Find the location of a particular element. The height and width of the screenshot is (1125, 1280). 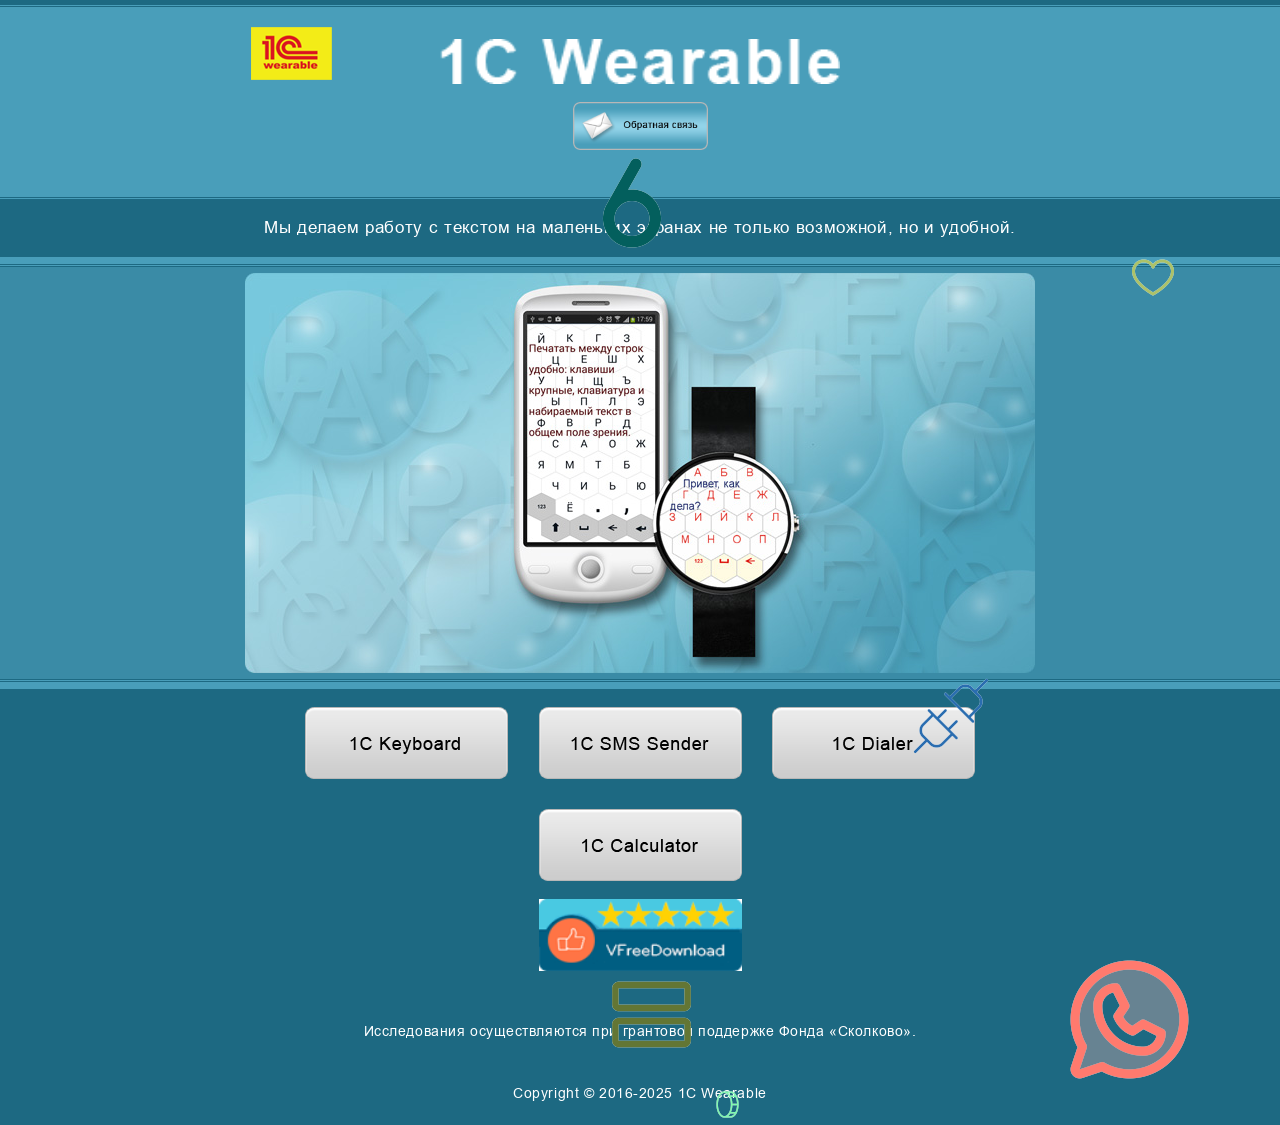

indicates step six in a multi-step process is located at coordinates (632, 203).